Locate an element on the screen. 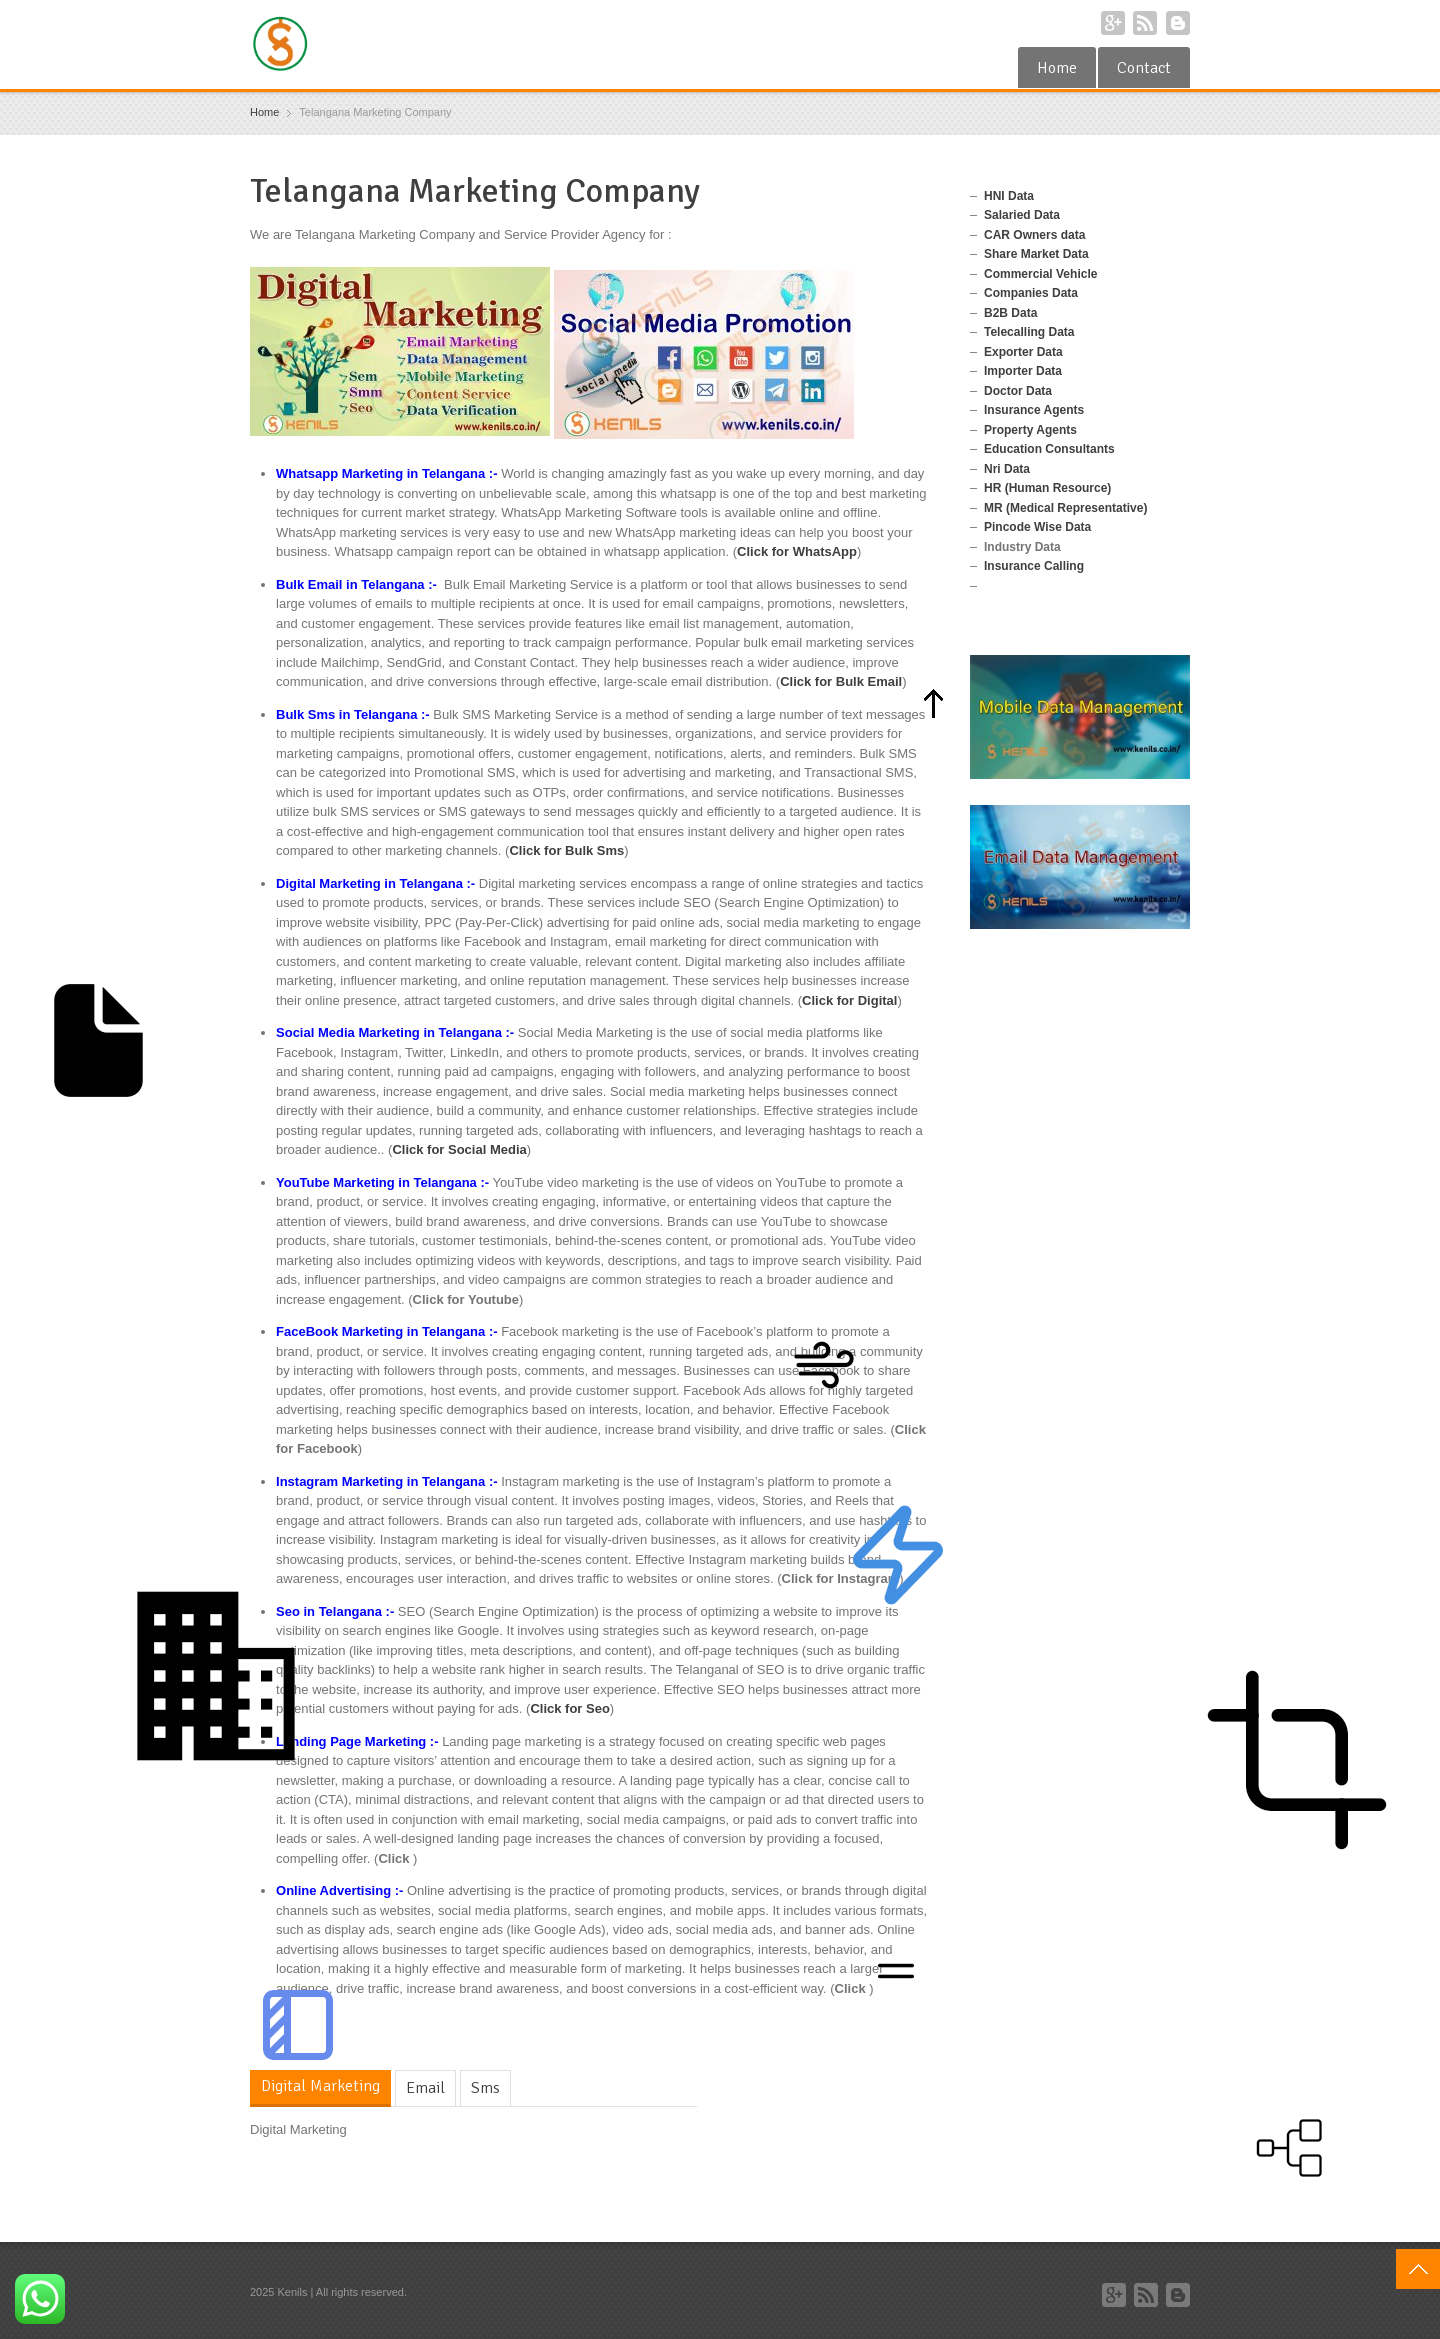 This screenshot has height=2339, width=1440. view hierarchical data or folder structure is located at coordinates (1293, 2148).